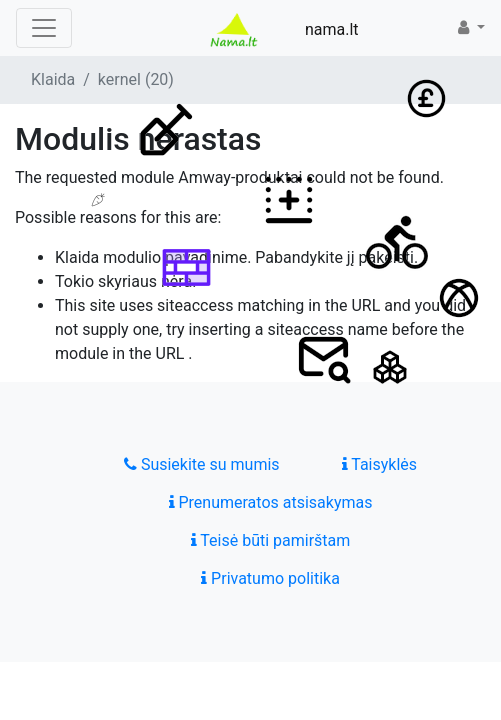 The width and height of the screenshot is (501, 720). Describe the element at coordinates (289, 200) in the screenshot. I see `add a bottom border to selected cells or elements` at that location.